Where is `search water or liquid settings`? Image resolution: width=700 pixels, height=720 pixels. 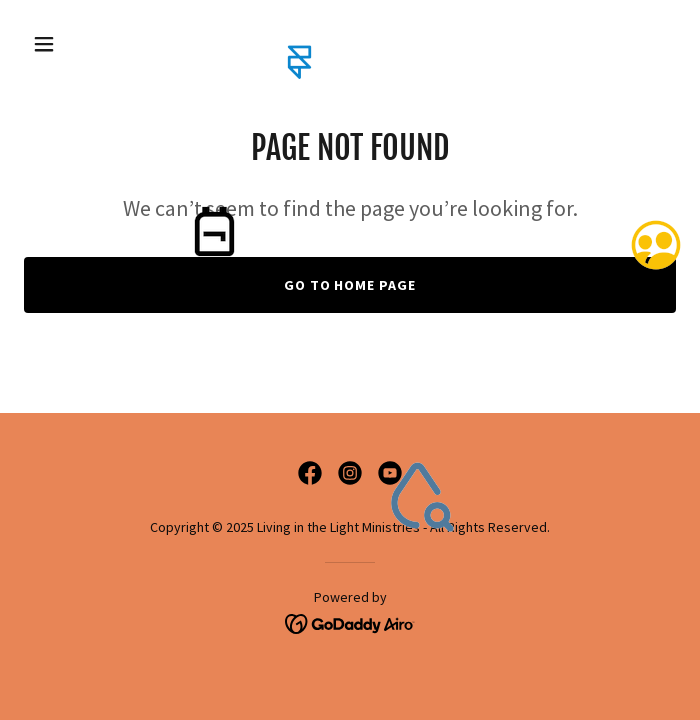
search water or liquid settings is located at coordinates (417, 495).